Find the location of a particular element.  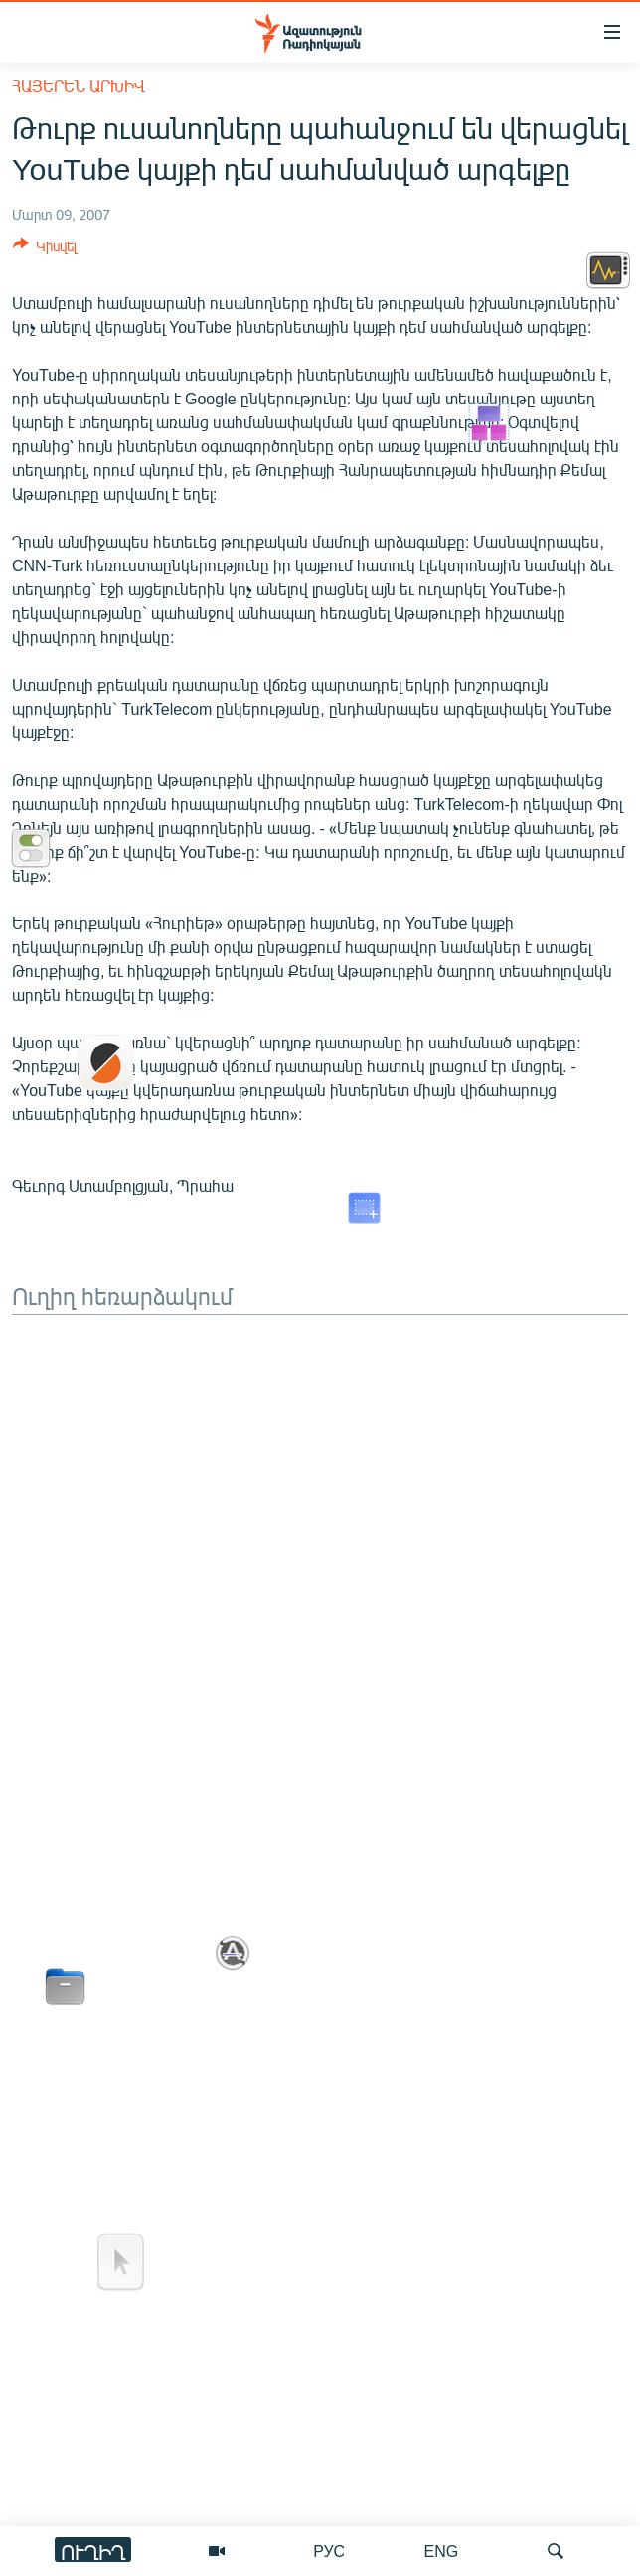

open the software update manager is located at coordinates (233, 1953).